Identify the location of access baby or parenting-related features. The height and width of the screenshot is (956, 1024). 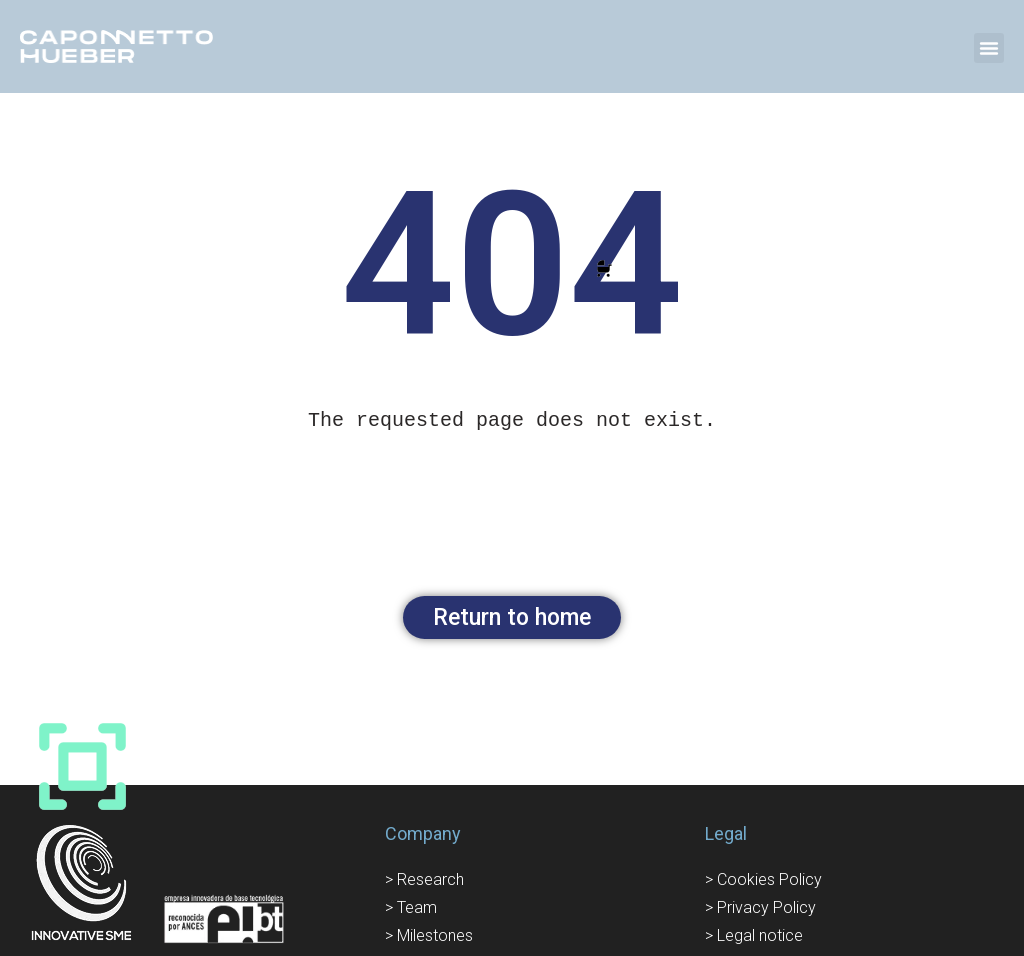
(603, 268).